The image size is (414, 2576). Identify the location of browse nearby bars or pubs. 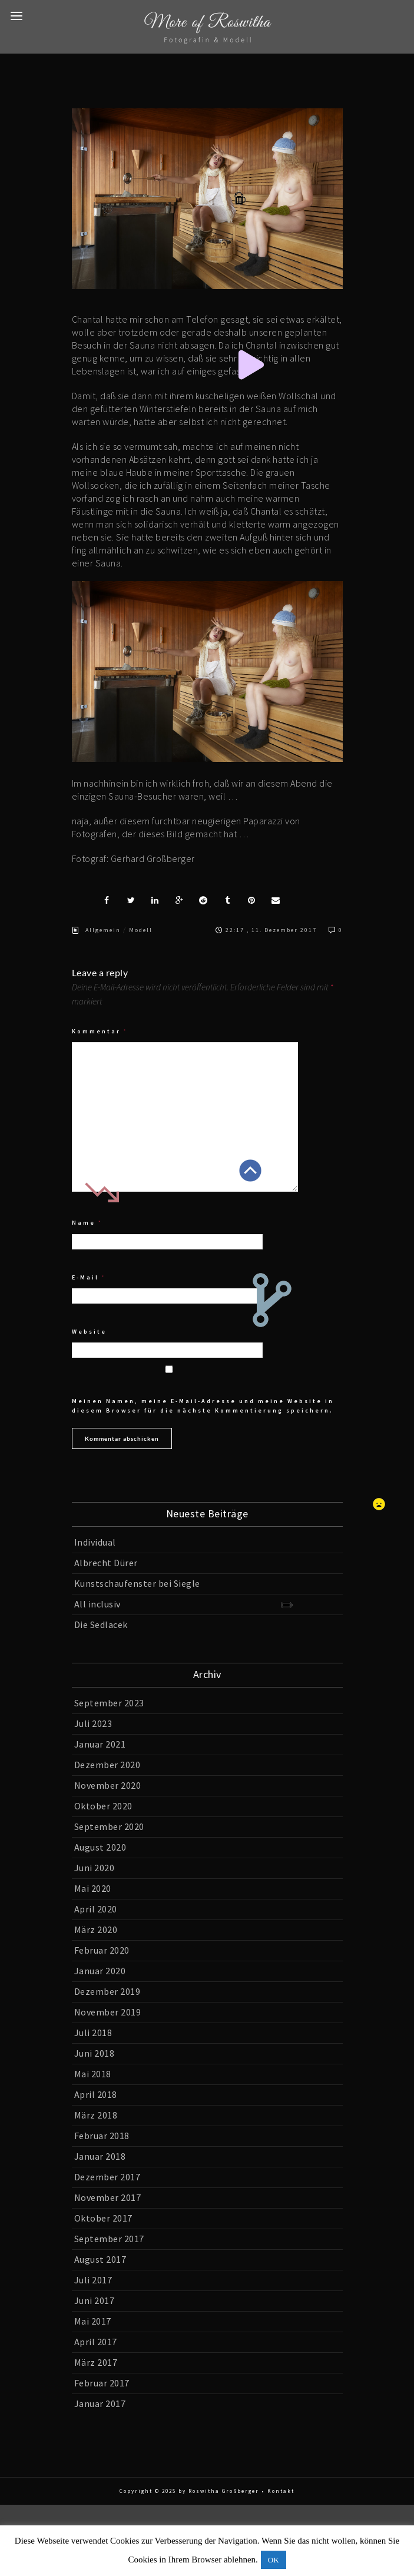
(240, 198).